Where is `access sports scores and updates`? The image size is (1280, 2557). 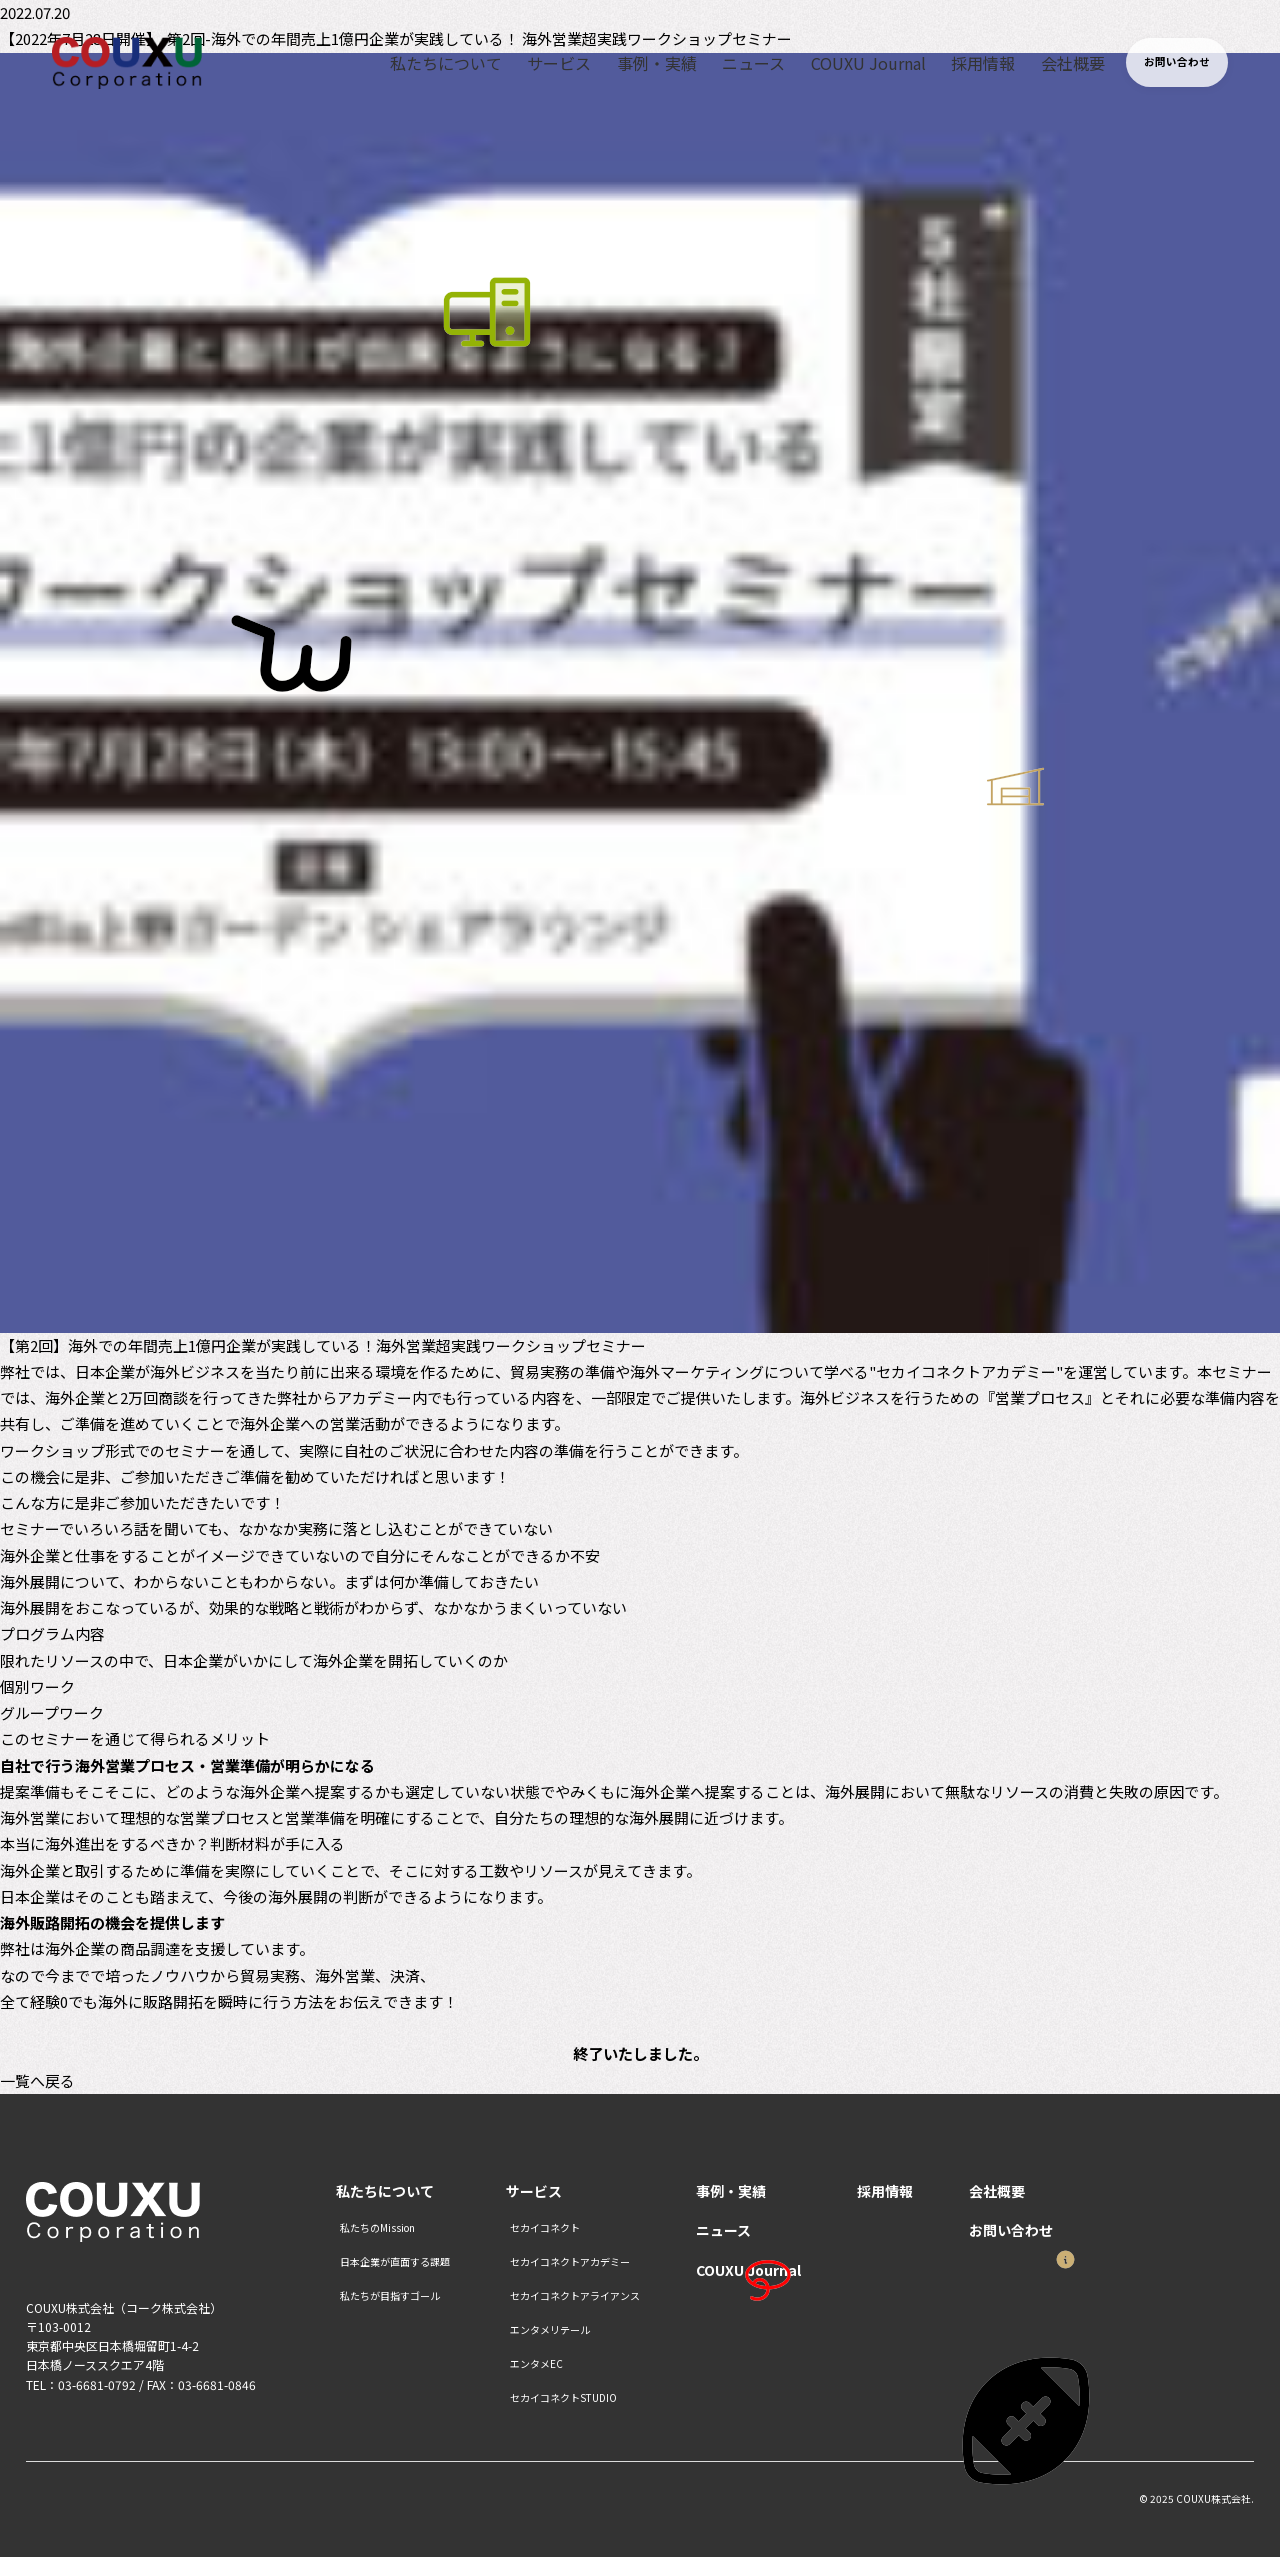
access sports scores and updates is located at coordinates (1026, 2421).